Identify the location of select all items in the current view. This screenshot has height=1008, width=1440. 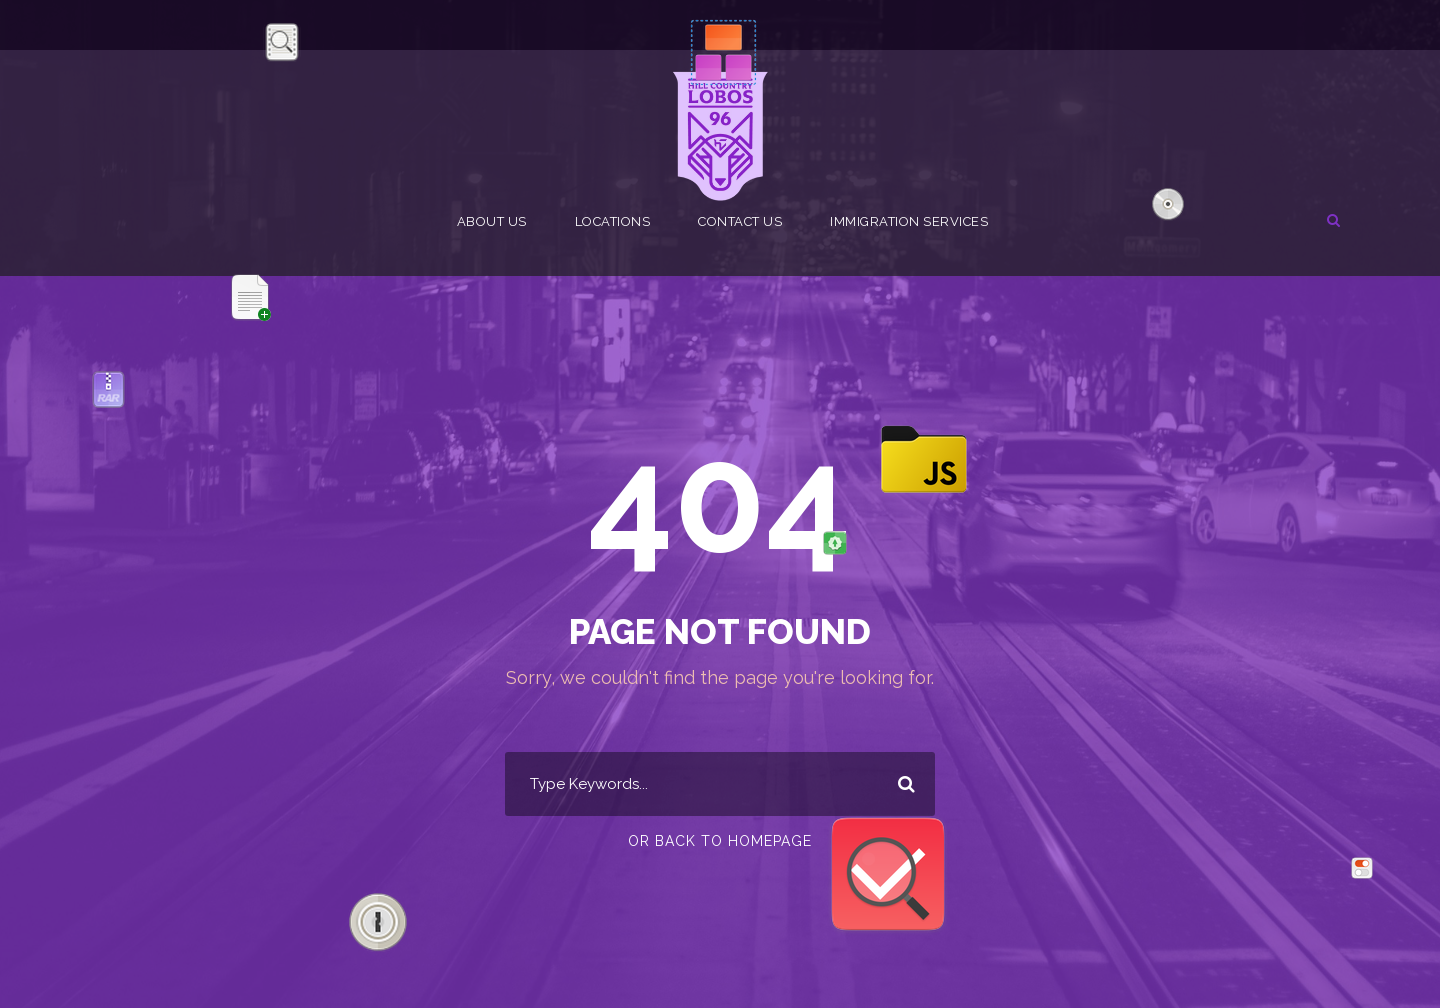
(723, 52).